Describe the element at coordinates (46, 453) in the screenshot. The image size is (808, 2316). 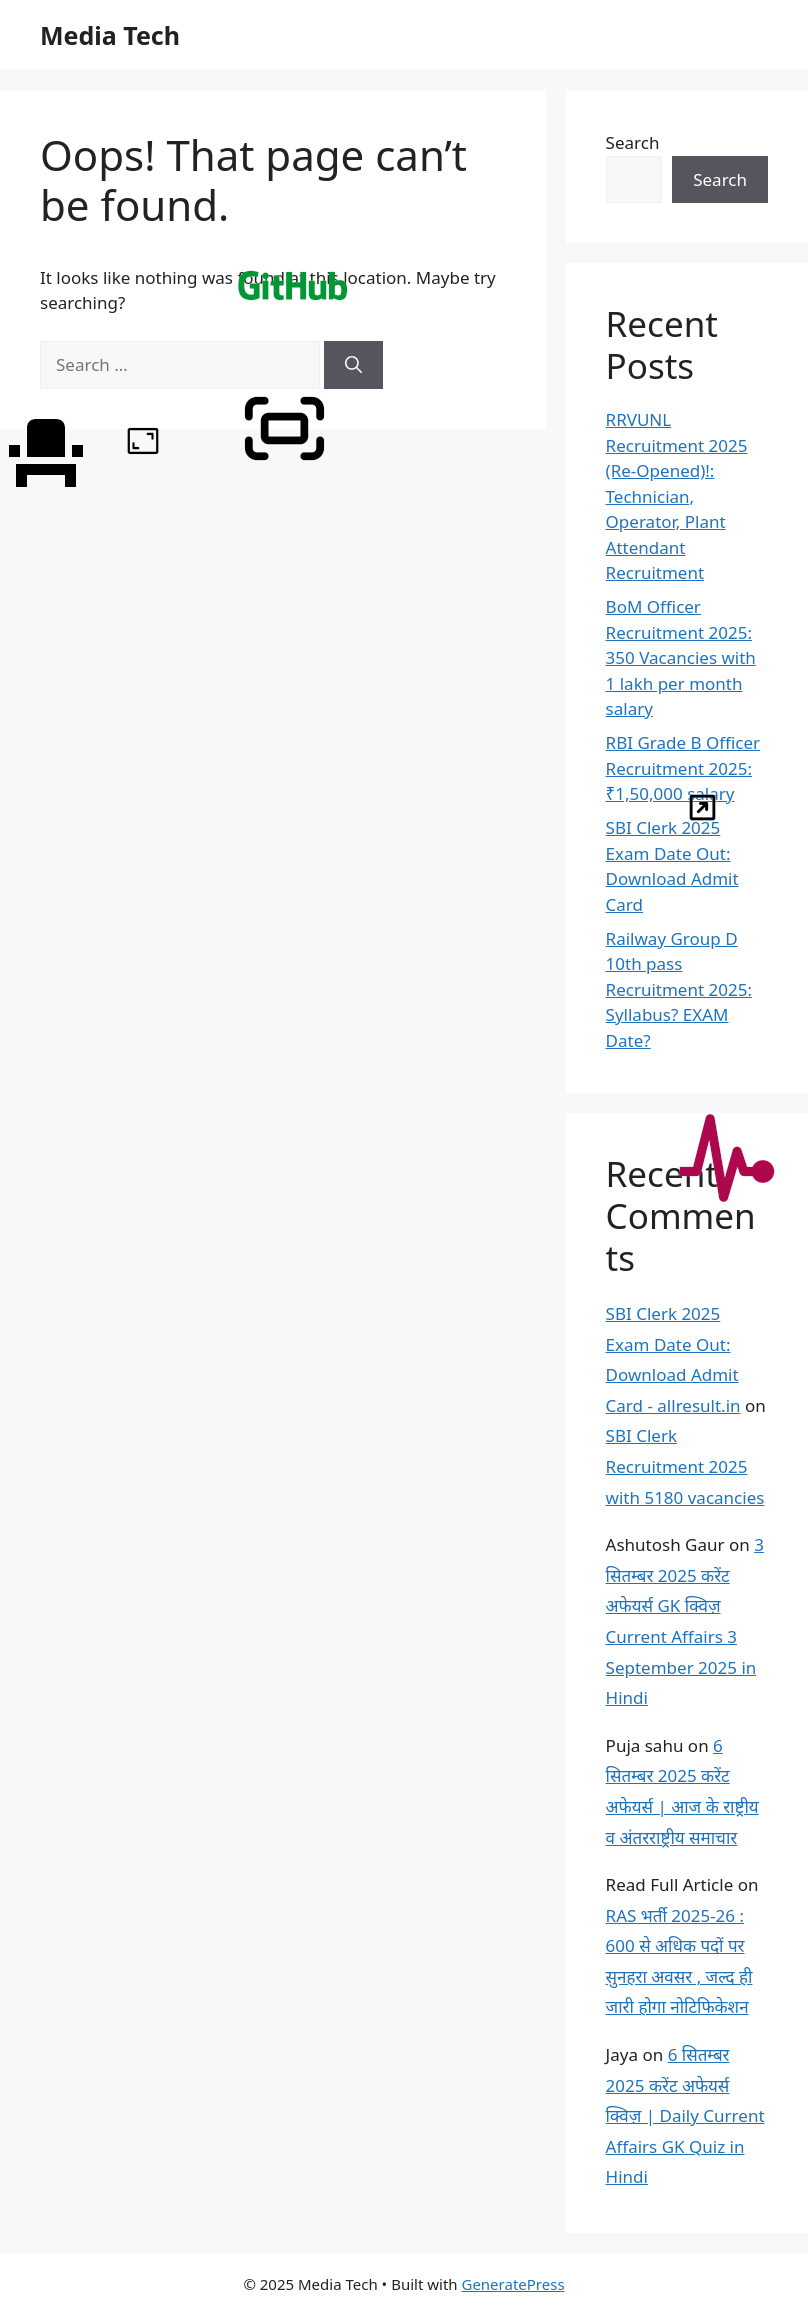
I see `view or select your seat assignment` at that location.